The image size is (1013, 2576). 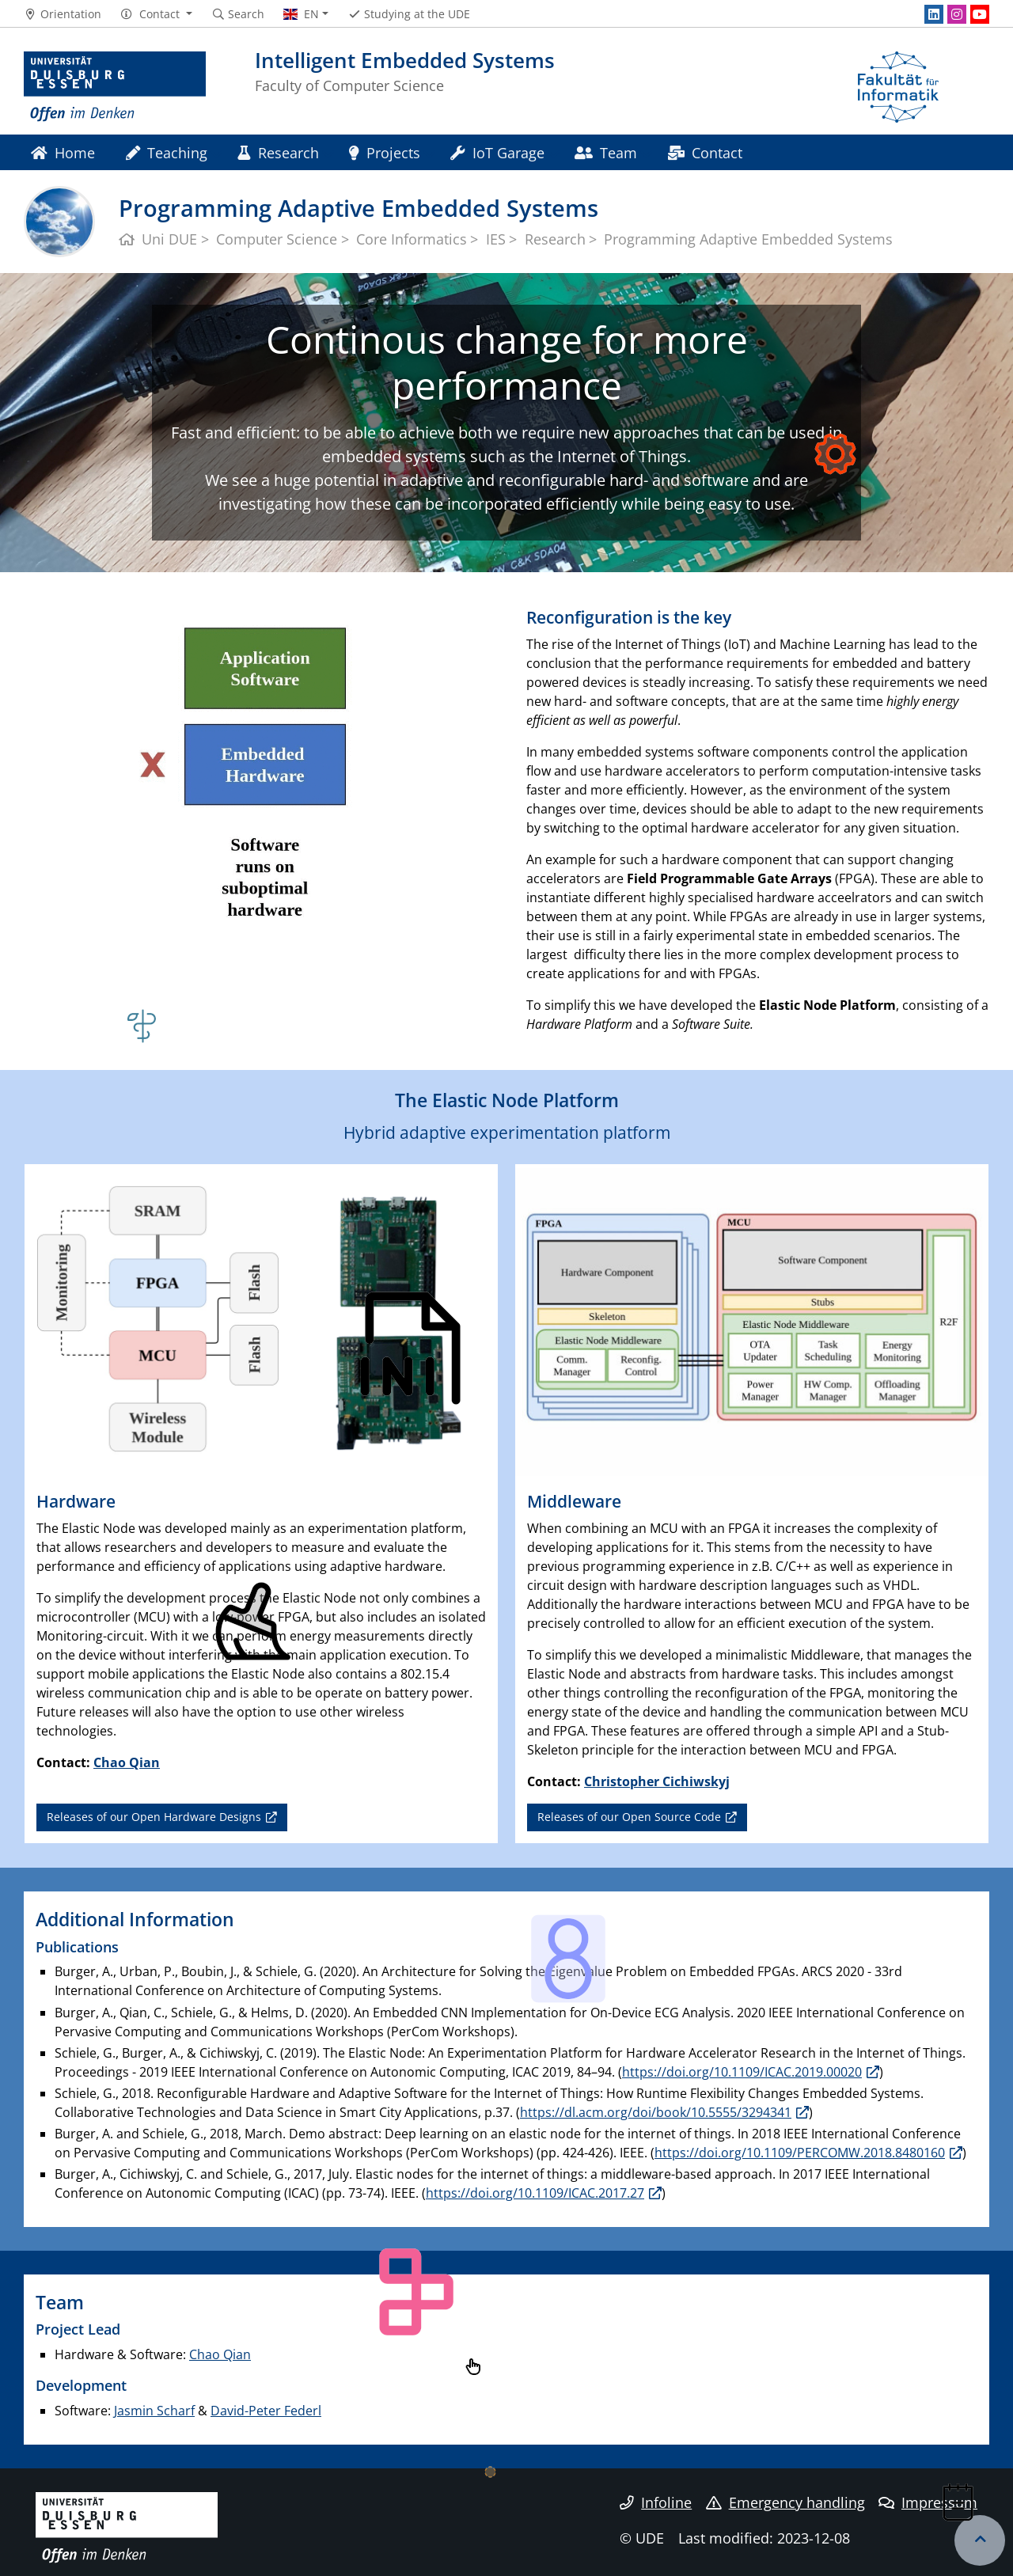 What do you see at coordinates (252, 1624) in the screenshot?
I see `clear cache or temporary files` at bounding box center [252, 1624].